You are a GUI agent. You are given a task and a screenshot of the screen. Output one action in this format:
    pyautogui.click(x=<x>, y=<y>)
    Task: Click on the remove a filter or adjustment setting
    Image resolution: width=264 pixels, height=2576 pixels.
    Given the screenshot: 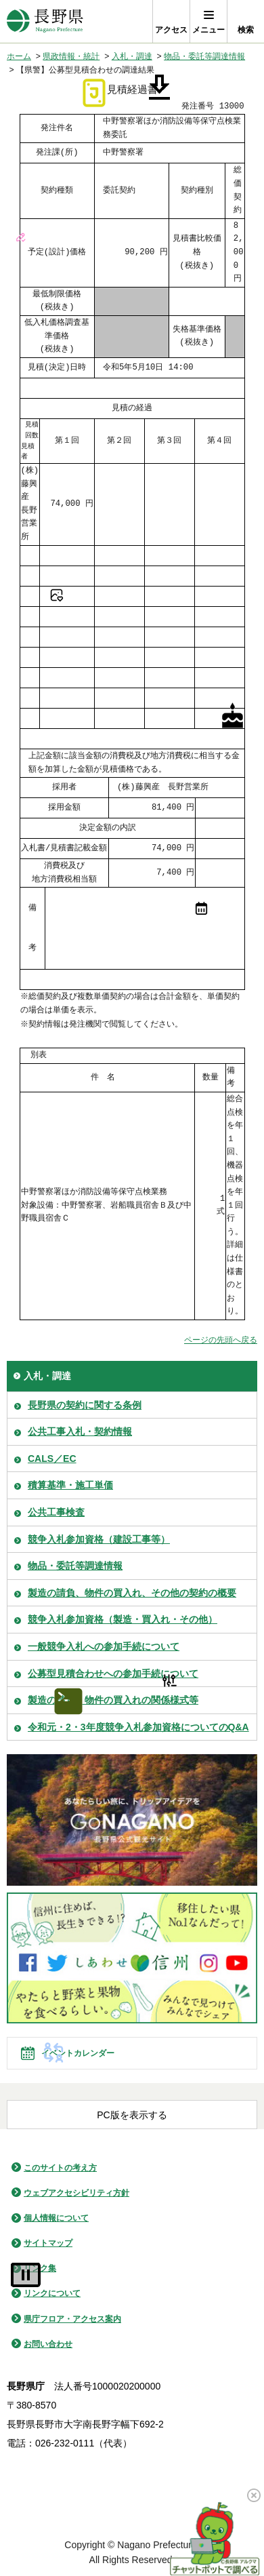 What is the action you would take?
    pyautogui.click(x=169, y=1680)
    